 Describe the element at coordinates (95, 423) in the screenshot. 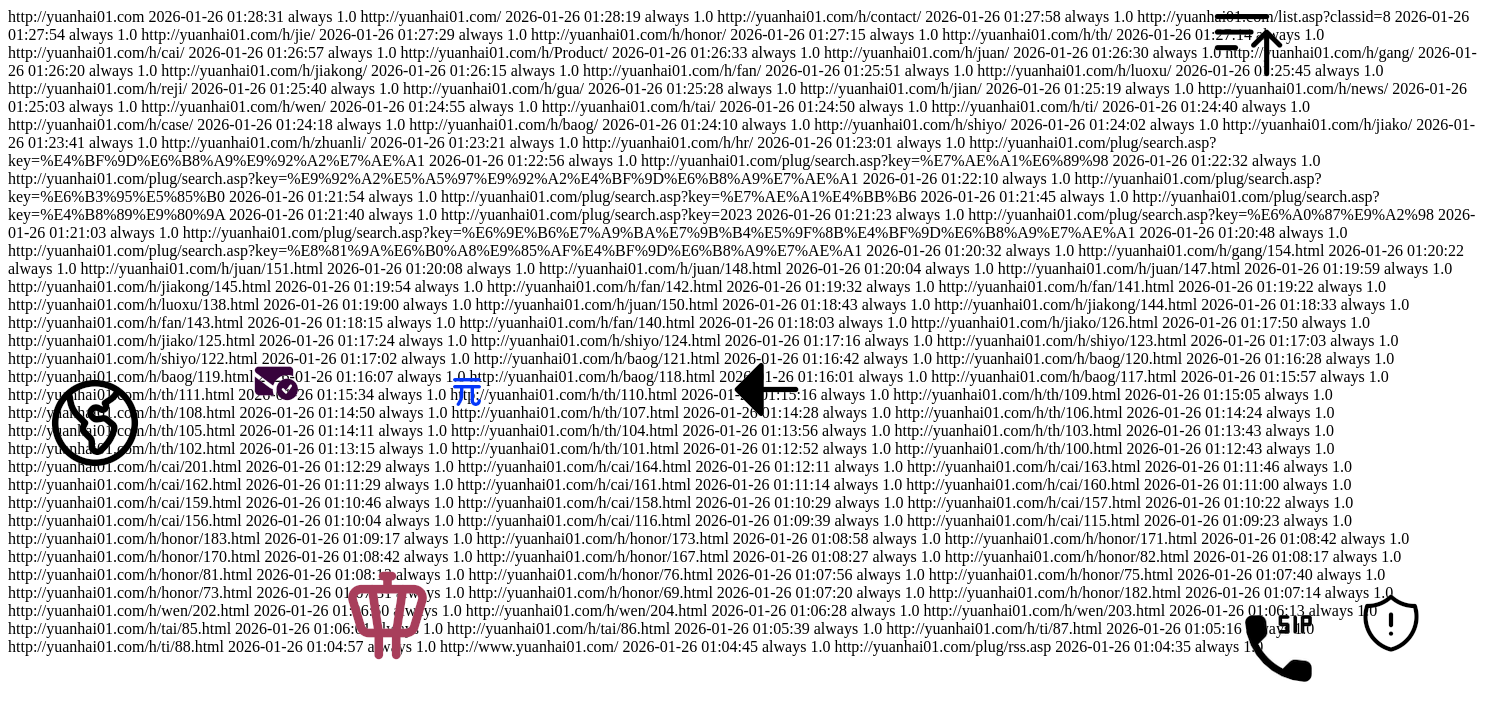

I see `view americas region or western hemisphere` at that location.